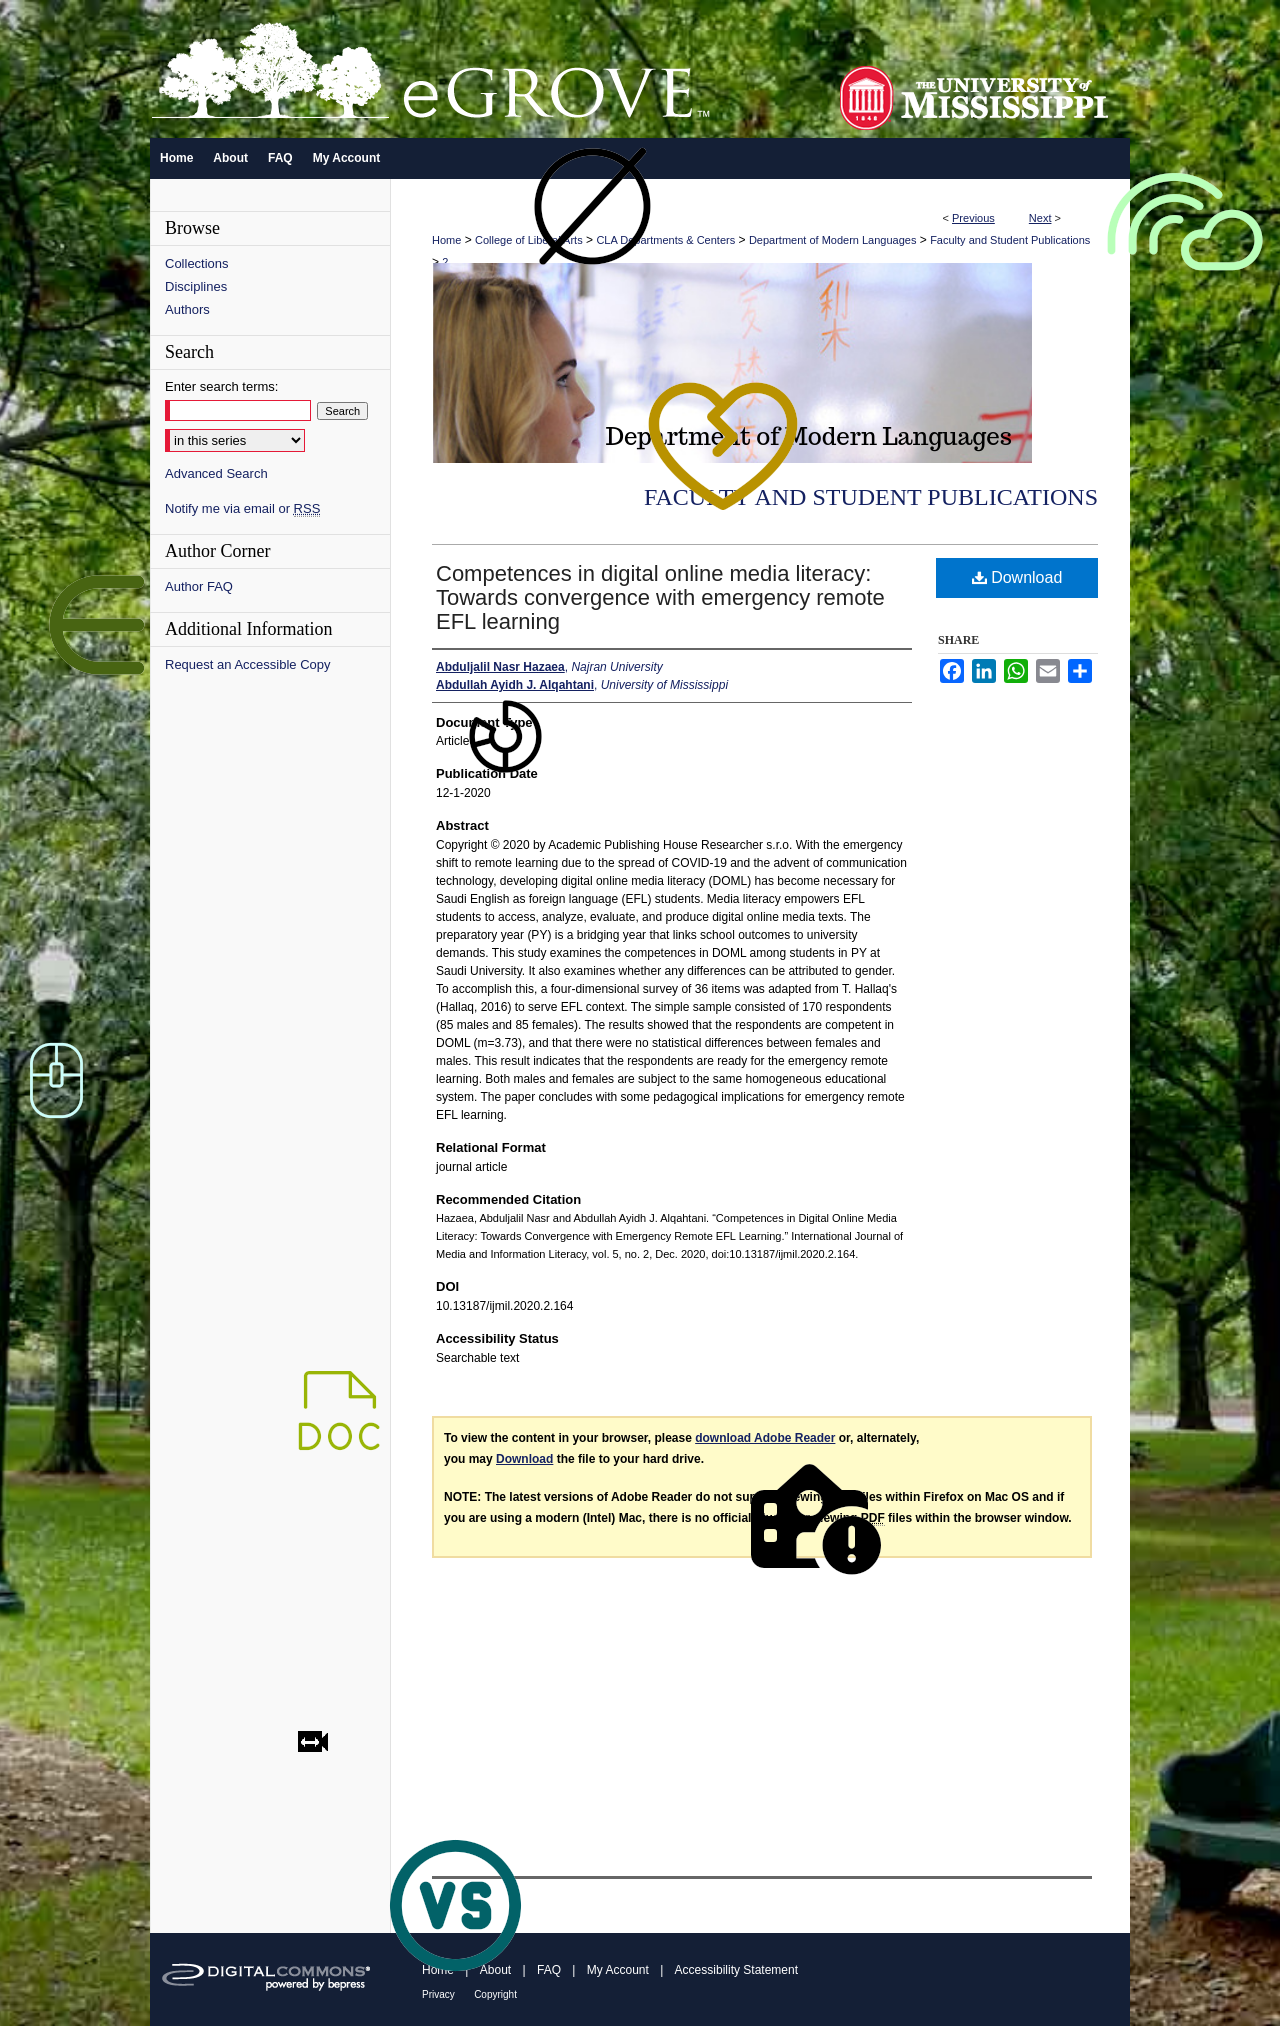  Describe the element at coordinates (1185, 219) in the screenshot. I see `view weather conditions` at that location.